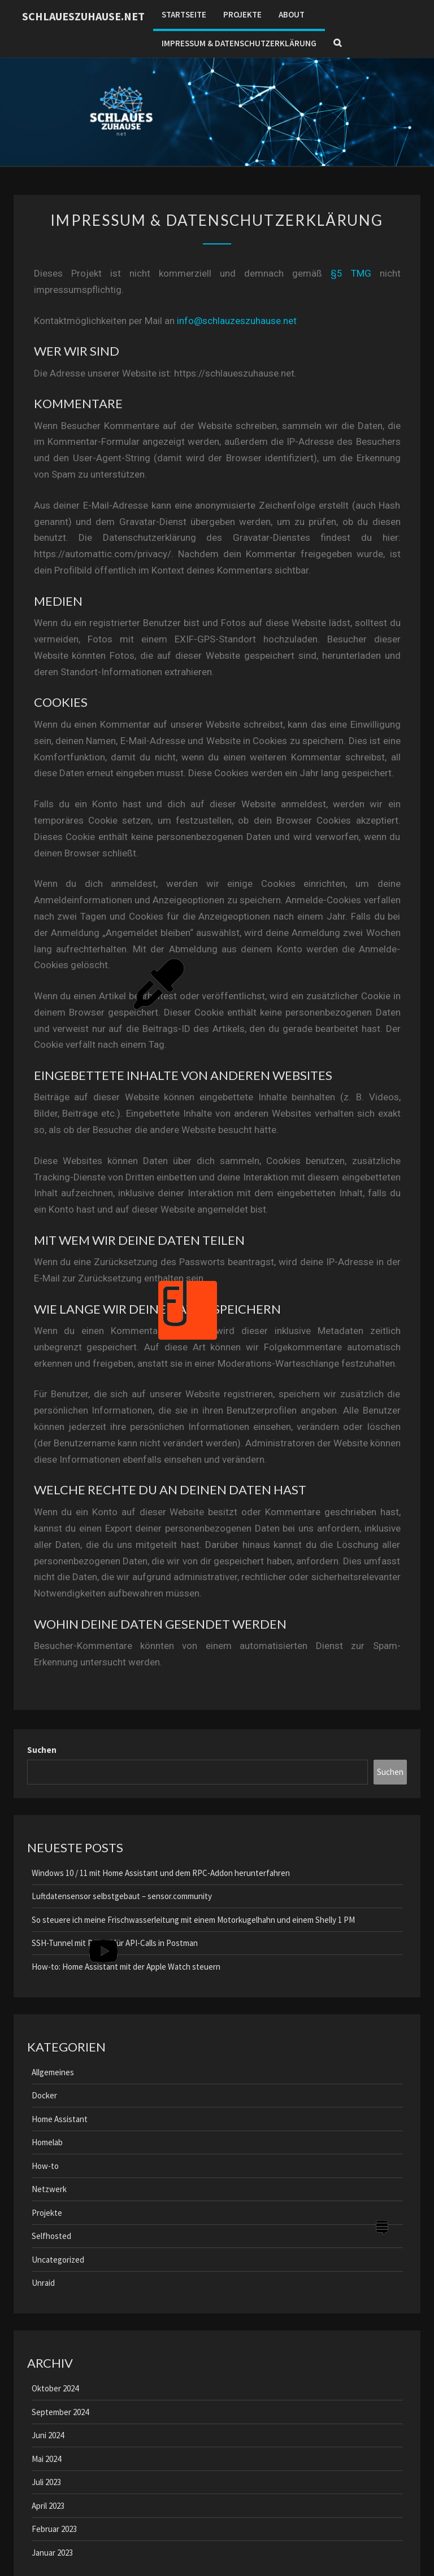 The width and height of the screenshot is (434, 2576). What do you see at coordinates (103, 1951) in the screenshot?
I see `open YouTube app` at bounding box center [103, 1951].